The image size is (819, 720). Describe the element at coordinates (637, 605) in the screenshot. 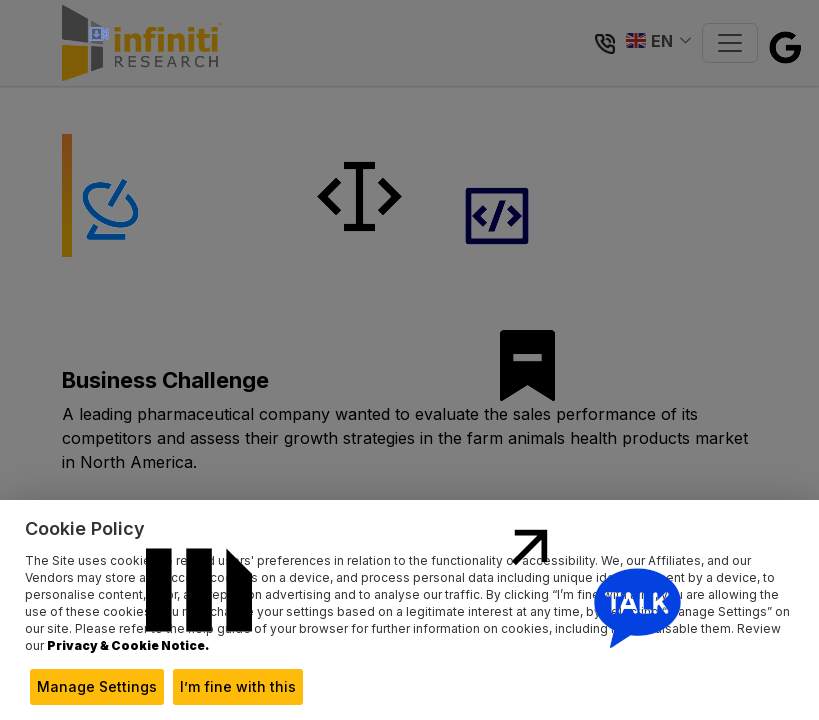

I see `open KakaoTalk messaging app` at that location.